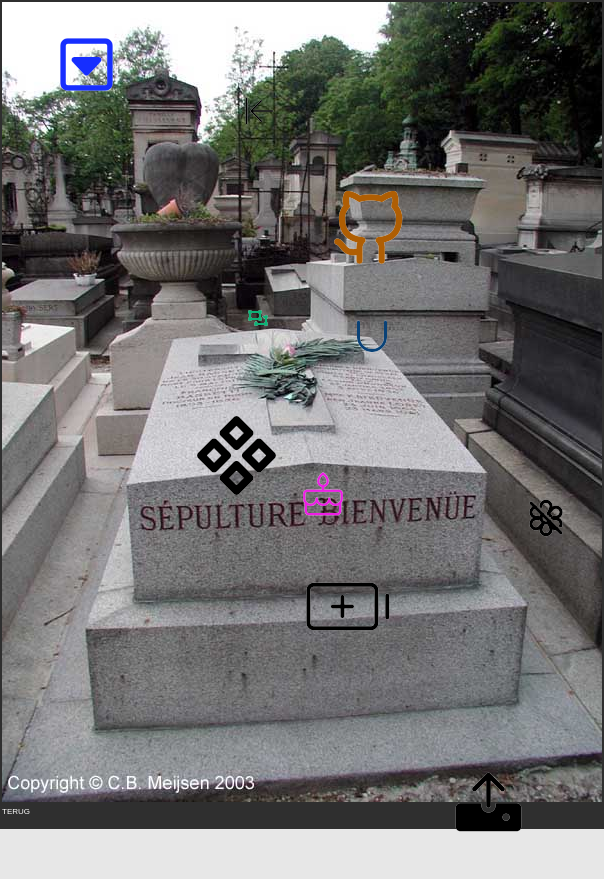  I want to click on go back to the beginning, so click(259, 111).